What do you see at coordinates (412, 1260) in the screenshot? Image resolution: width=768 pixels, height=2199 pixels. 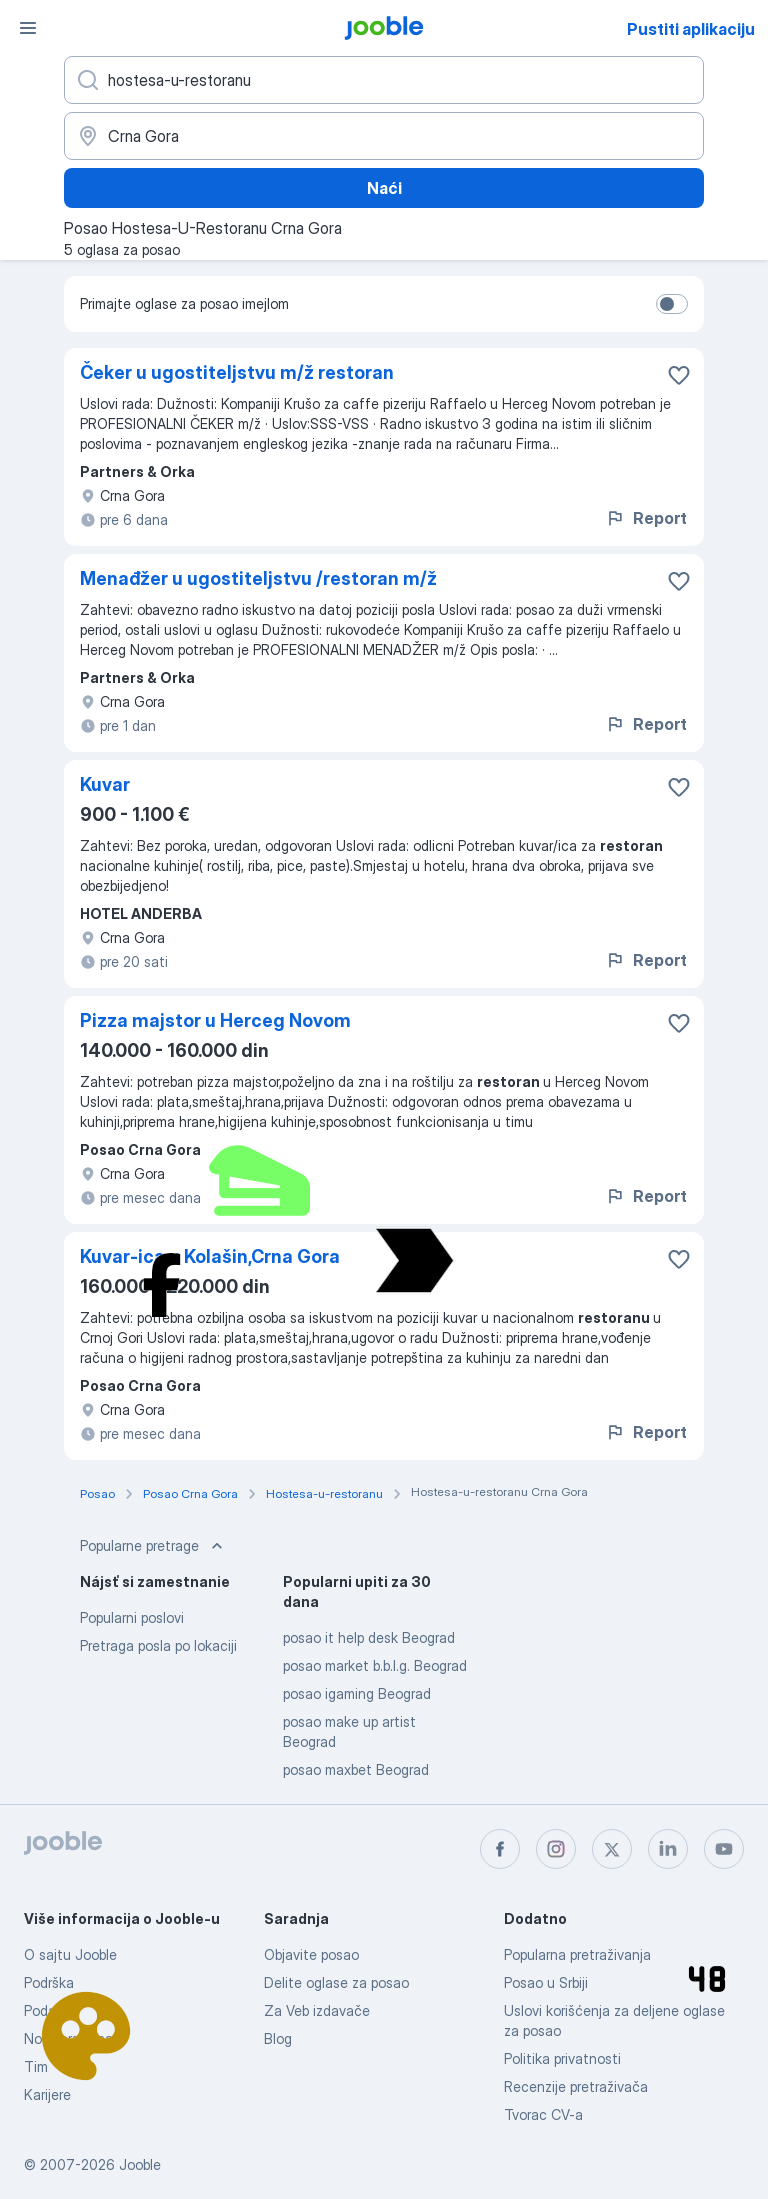 I see `mark message as important` at bounding box center [412, 1260].